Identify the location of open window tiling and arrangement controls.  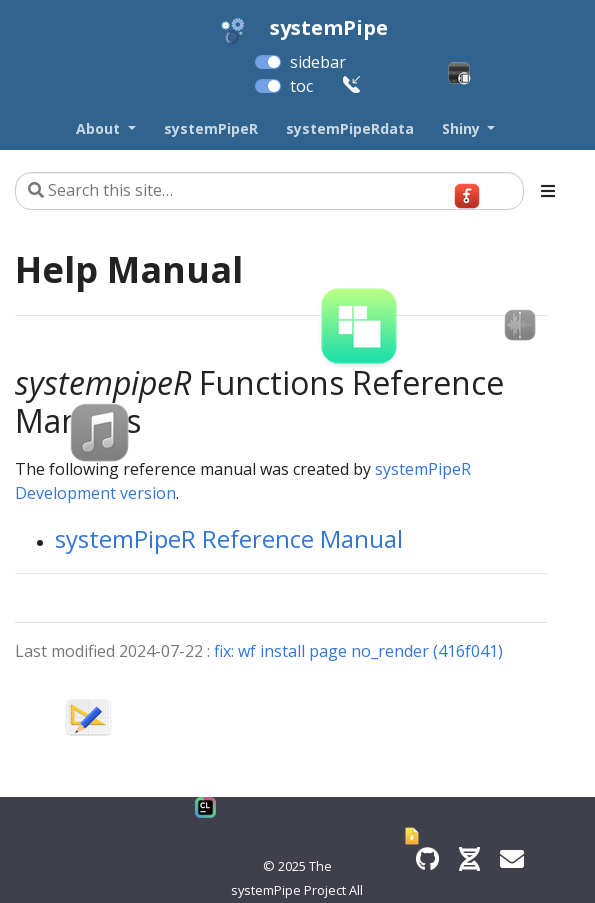
(359, 326).